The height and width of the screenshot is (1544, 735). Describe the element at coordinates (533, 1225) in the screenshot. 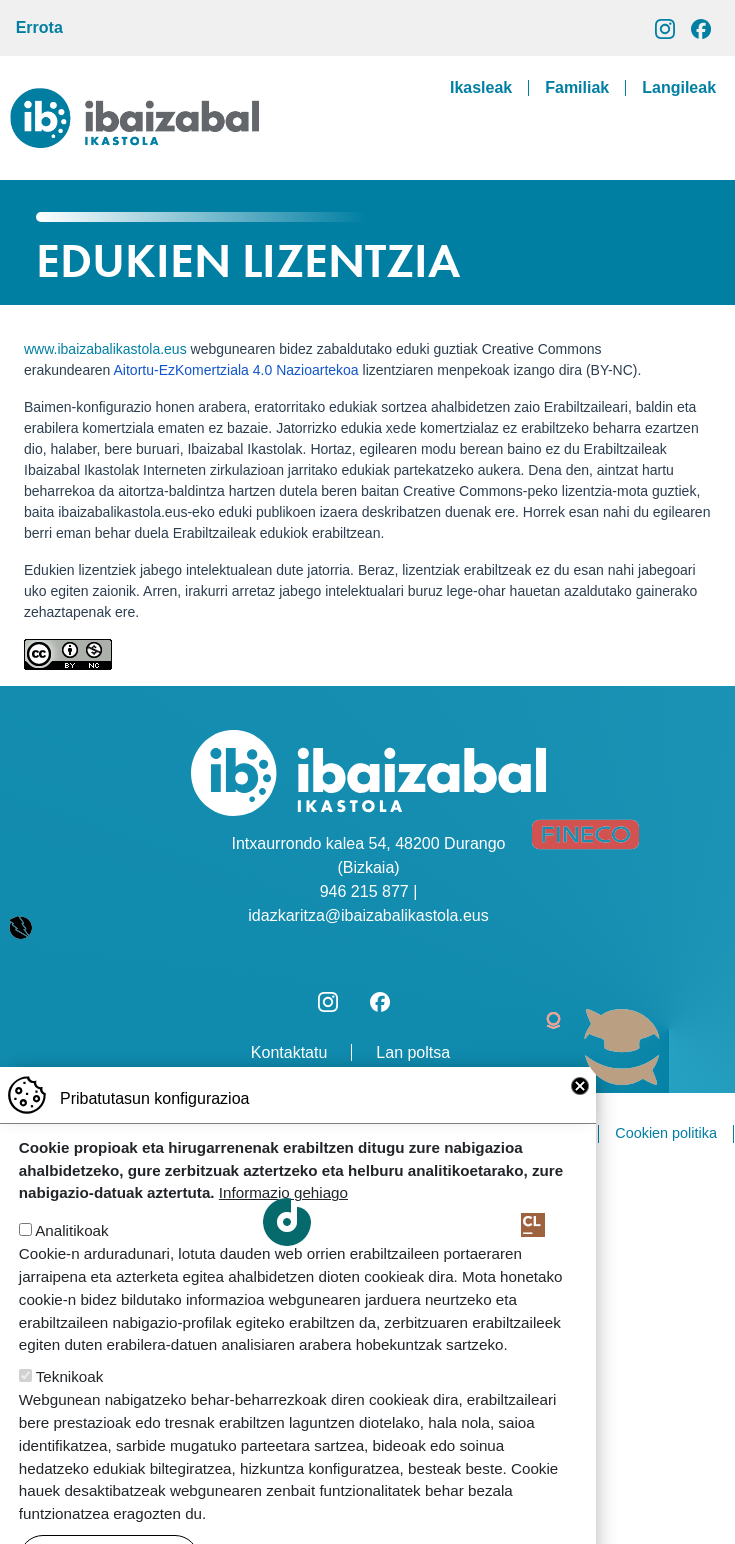

I see `open CLion IDE` at that location.